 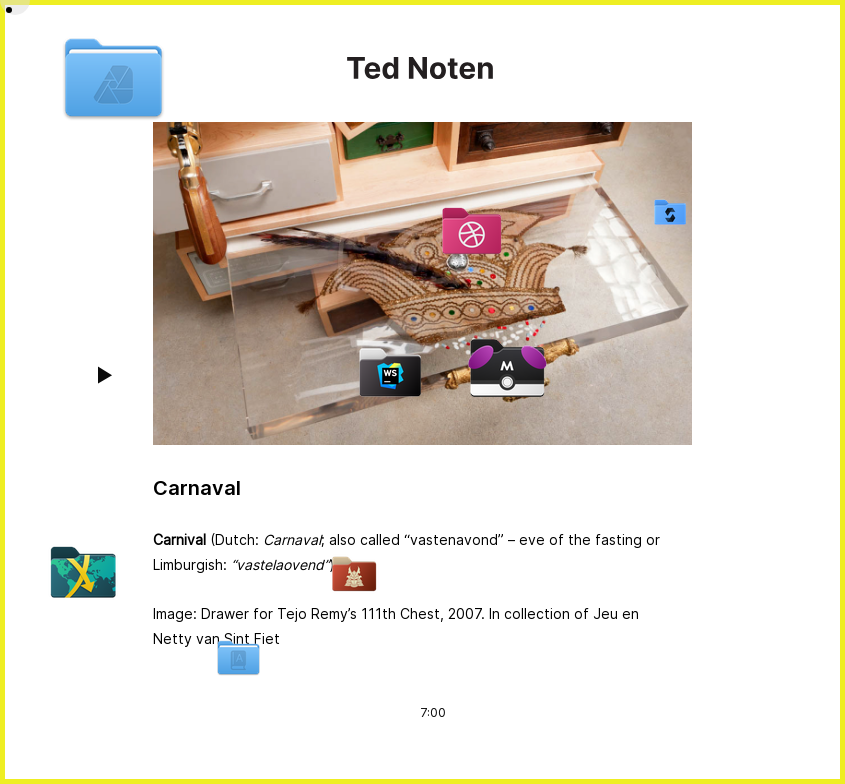 I want to click on folder containing Dribbble design assets, so click(x=471, y=232).